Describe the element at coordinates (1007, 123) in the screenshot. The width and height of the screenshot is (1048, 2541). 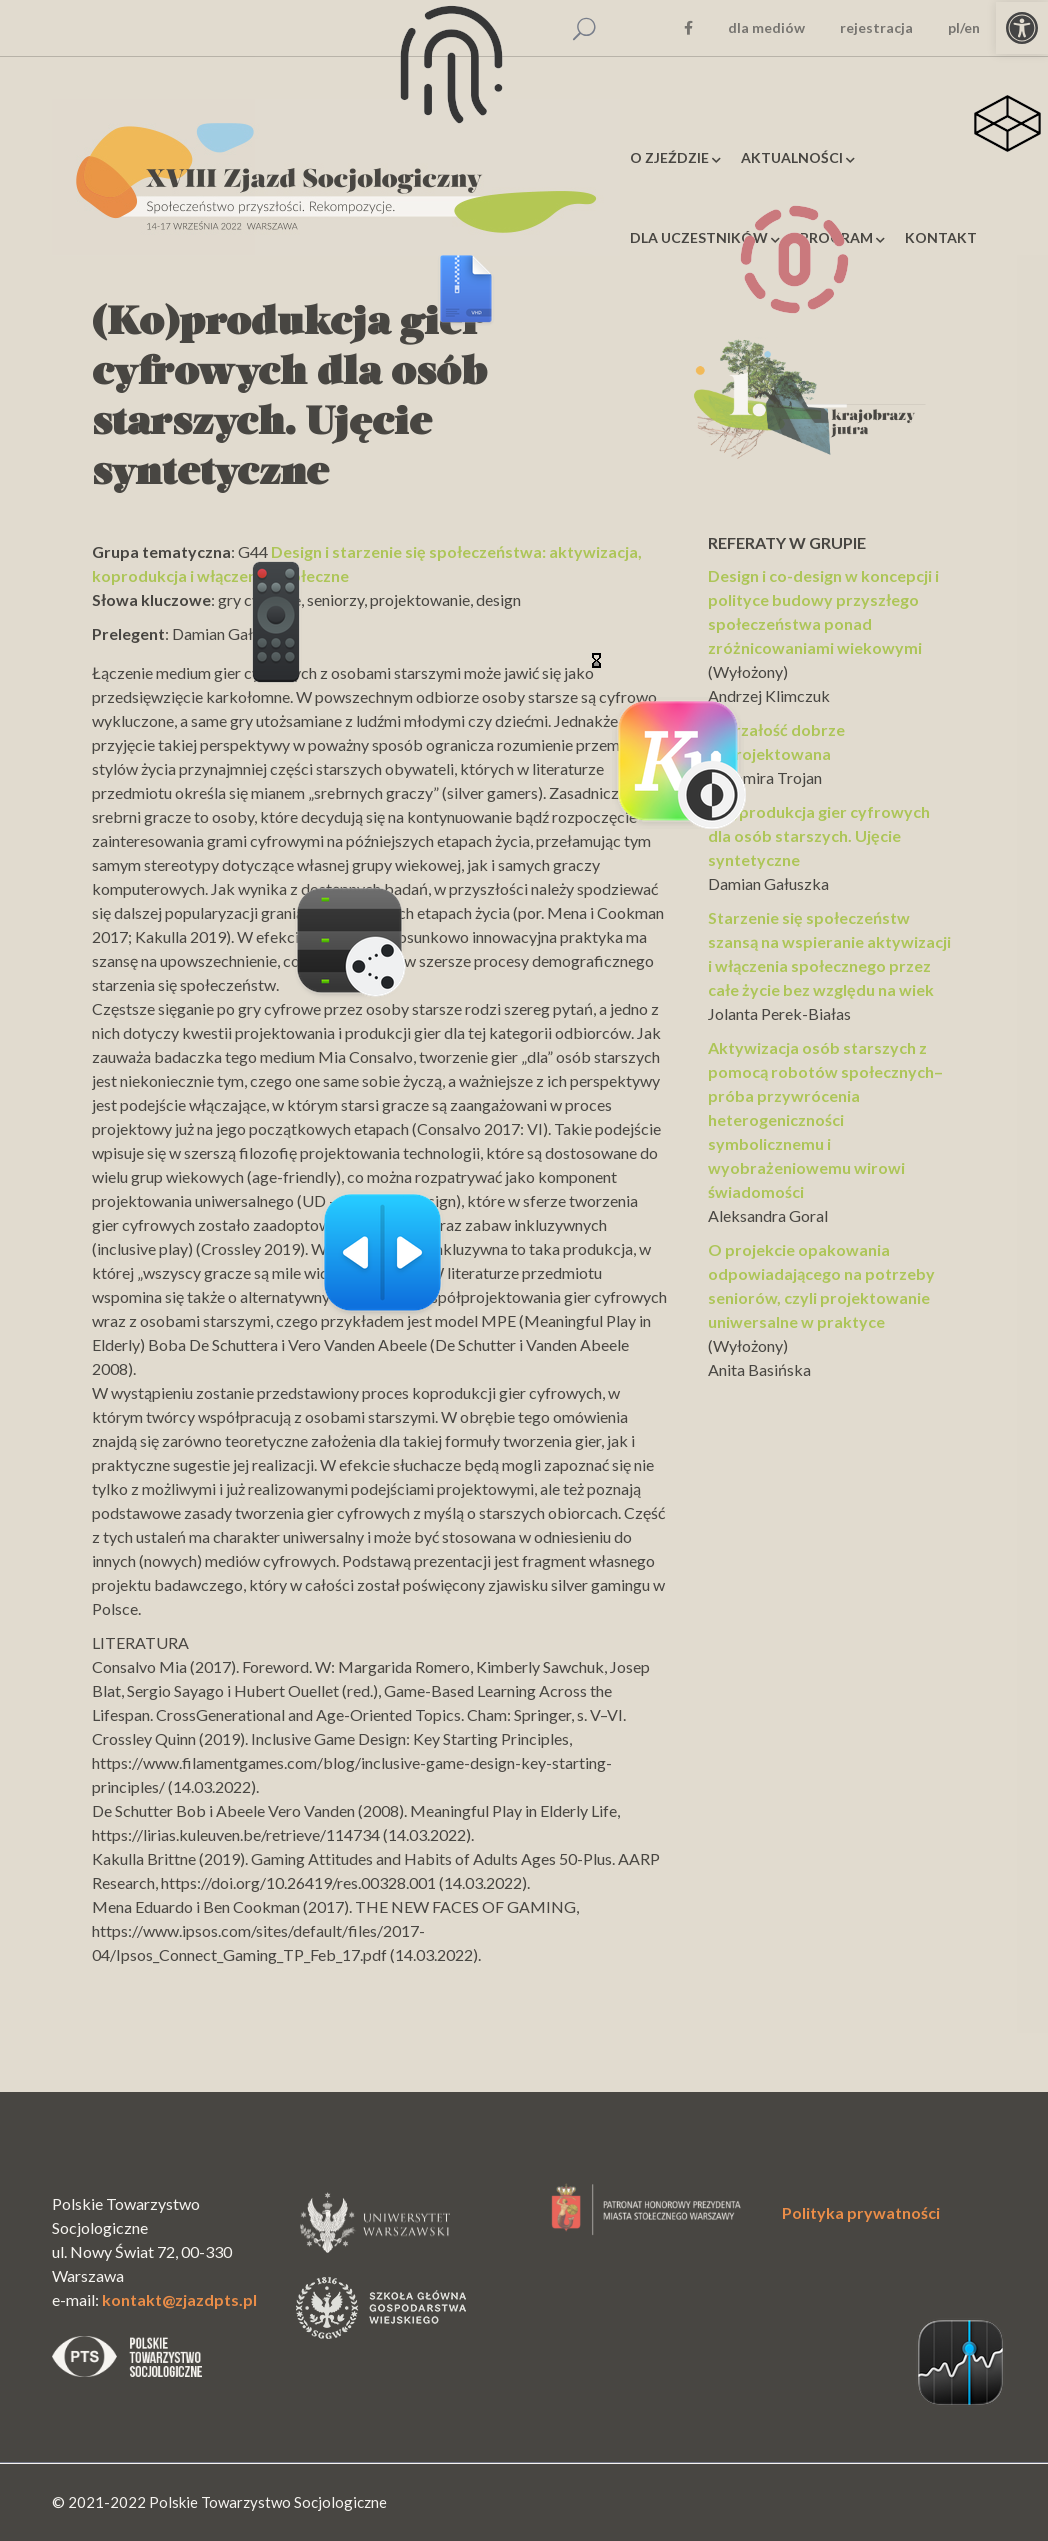
I see `open CodePen profile or project` at that location.